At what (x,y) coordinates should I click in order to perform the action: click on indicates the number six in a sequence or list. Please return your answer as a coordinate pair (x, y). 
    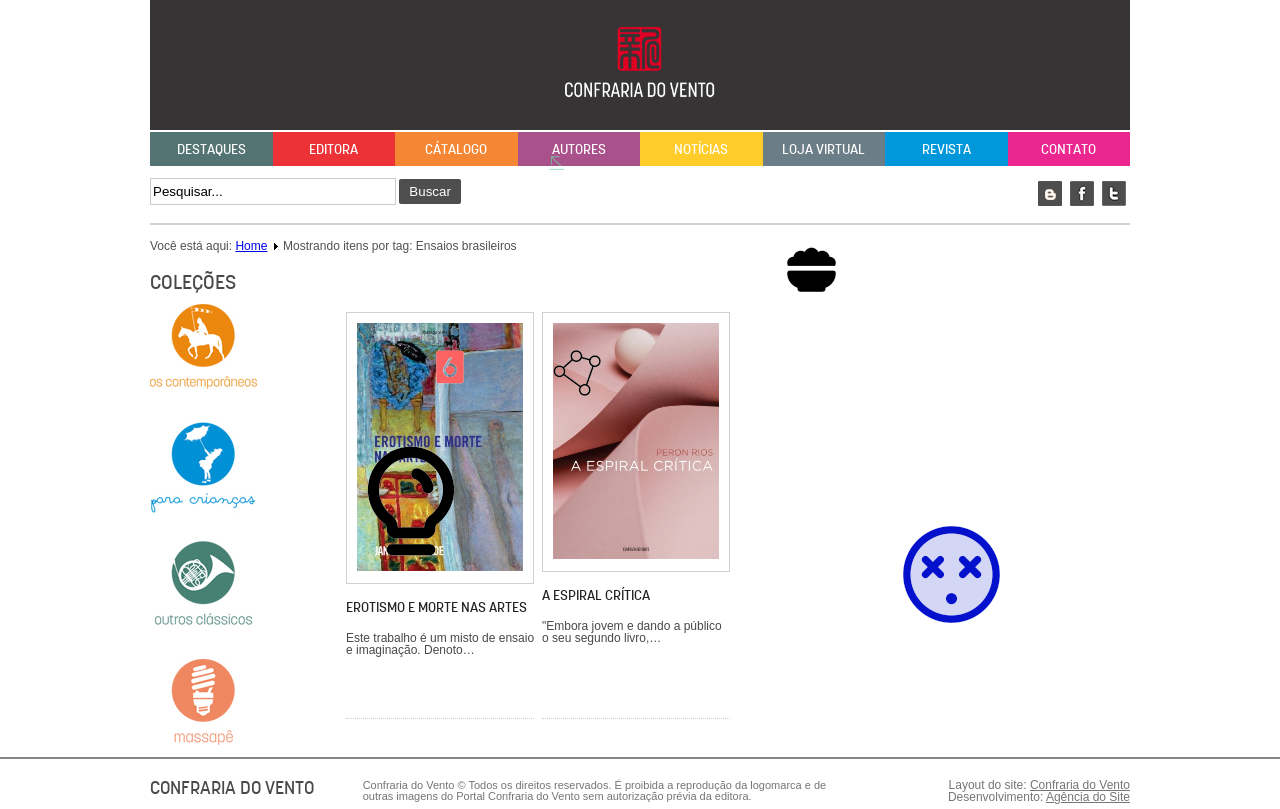
    Looking at the image, I should click on (450, 367).